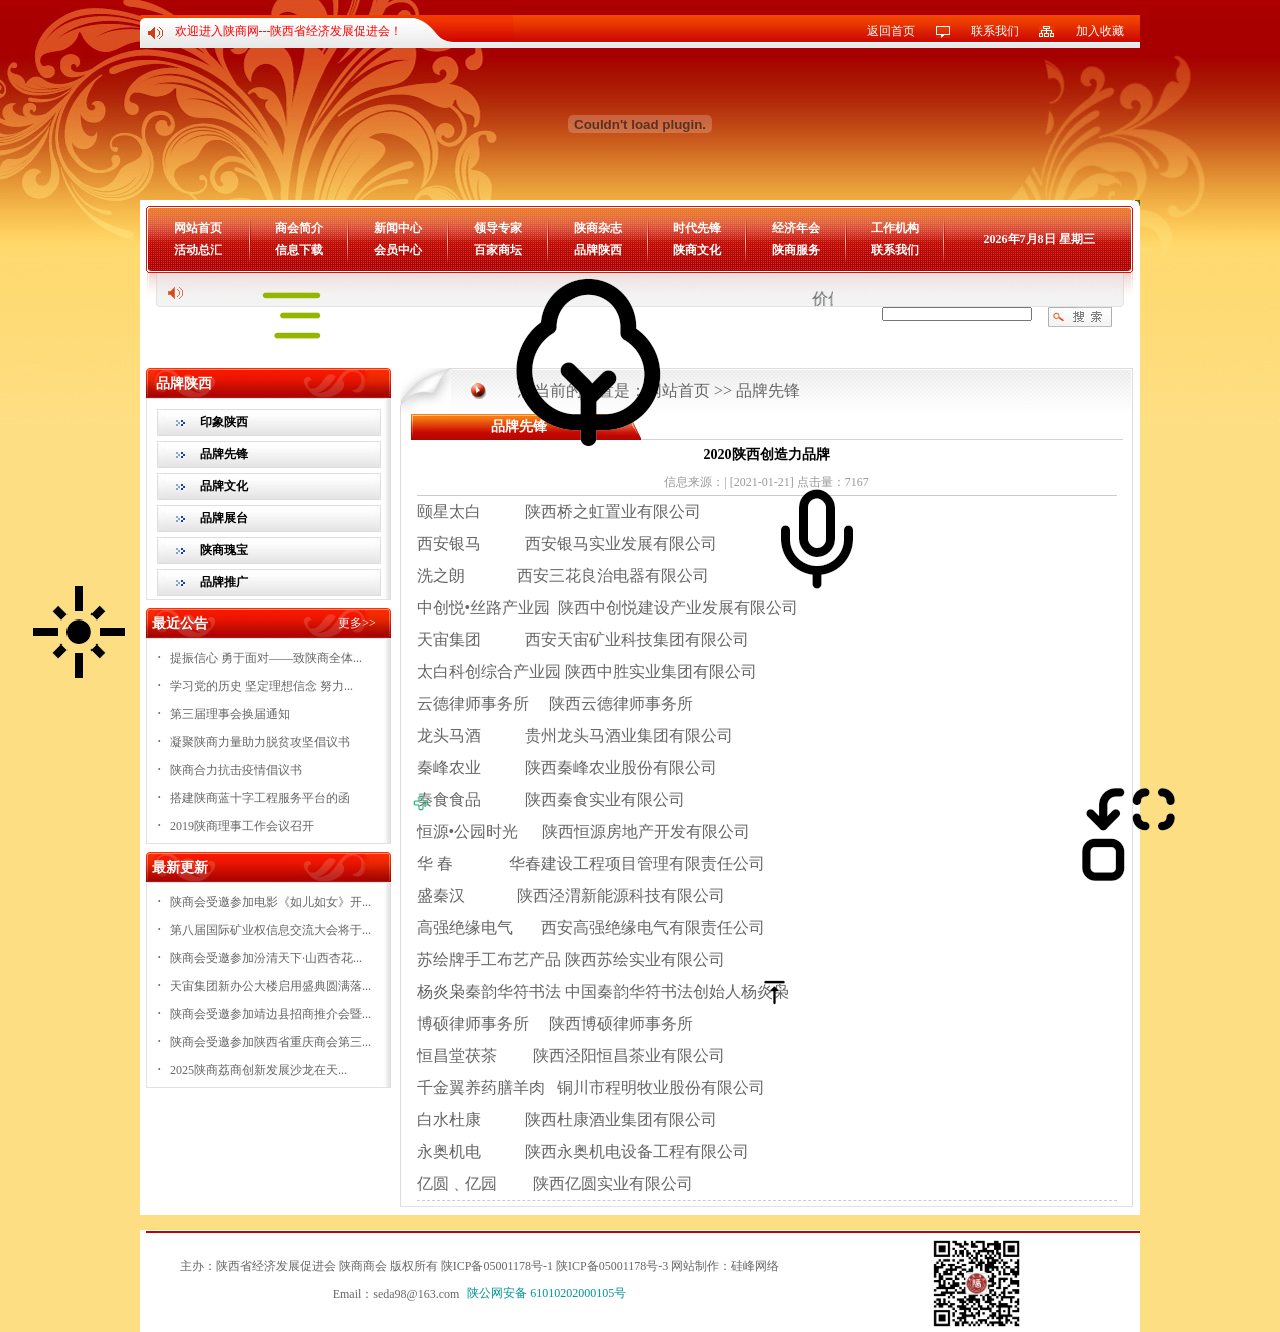 The image size is (1280, 1332). Describe the element at coordinates (1128, 834) in the screenshot. I see `replace or swap an item` at that location.